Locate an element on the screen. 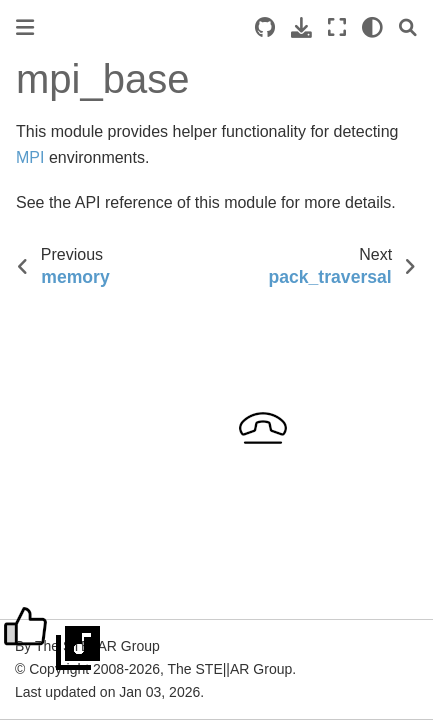 The height and width of the screenshot is (720, 433). end or hang up a call is located at coordinates (263, 428).